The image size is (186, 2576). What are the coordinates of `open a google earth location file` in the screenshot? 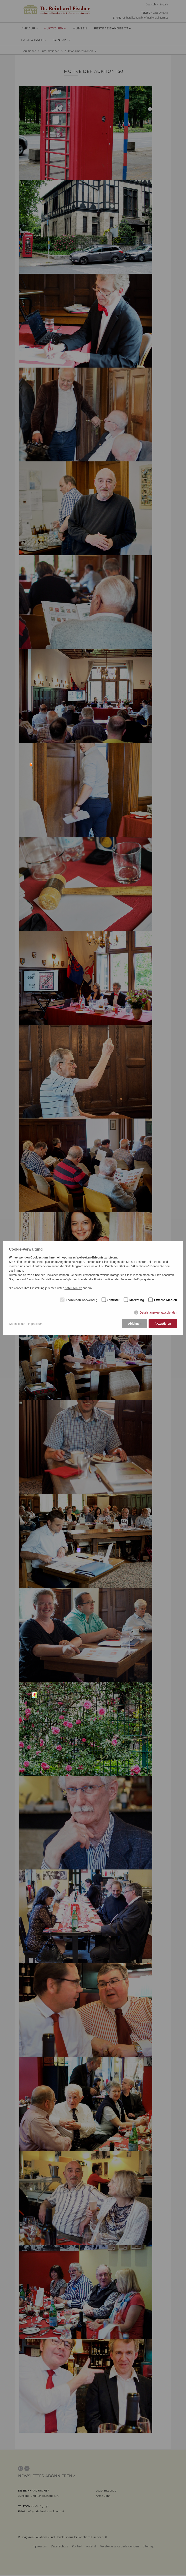 It's located at (35, 1695).